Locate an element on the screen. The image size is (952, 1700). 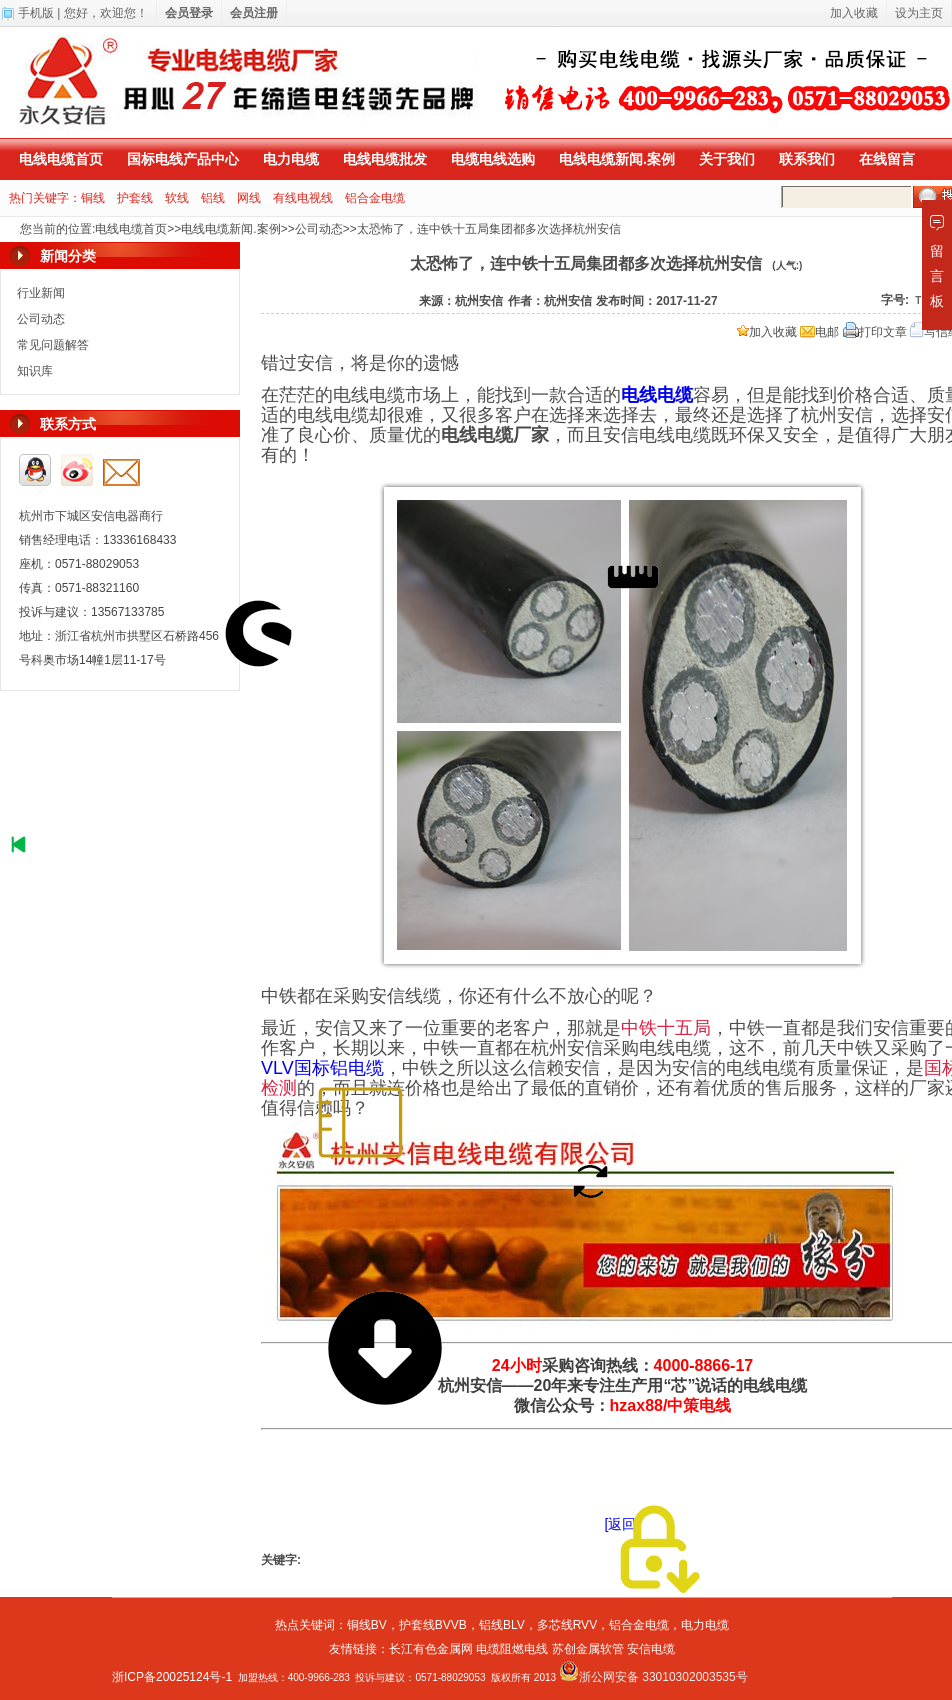
shopware e-commerce platform logo is located at coordinates (258, 633).